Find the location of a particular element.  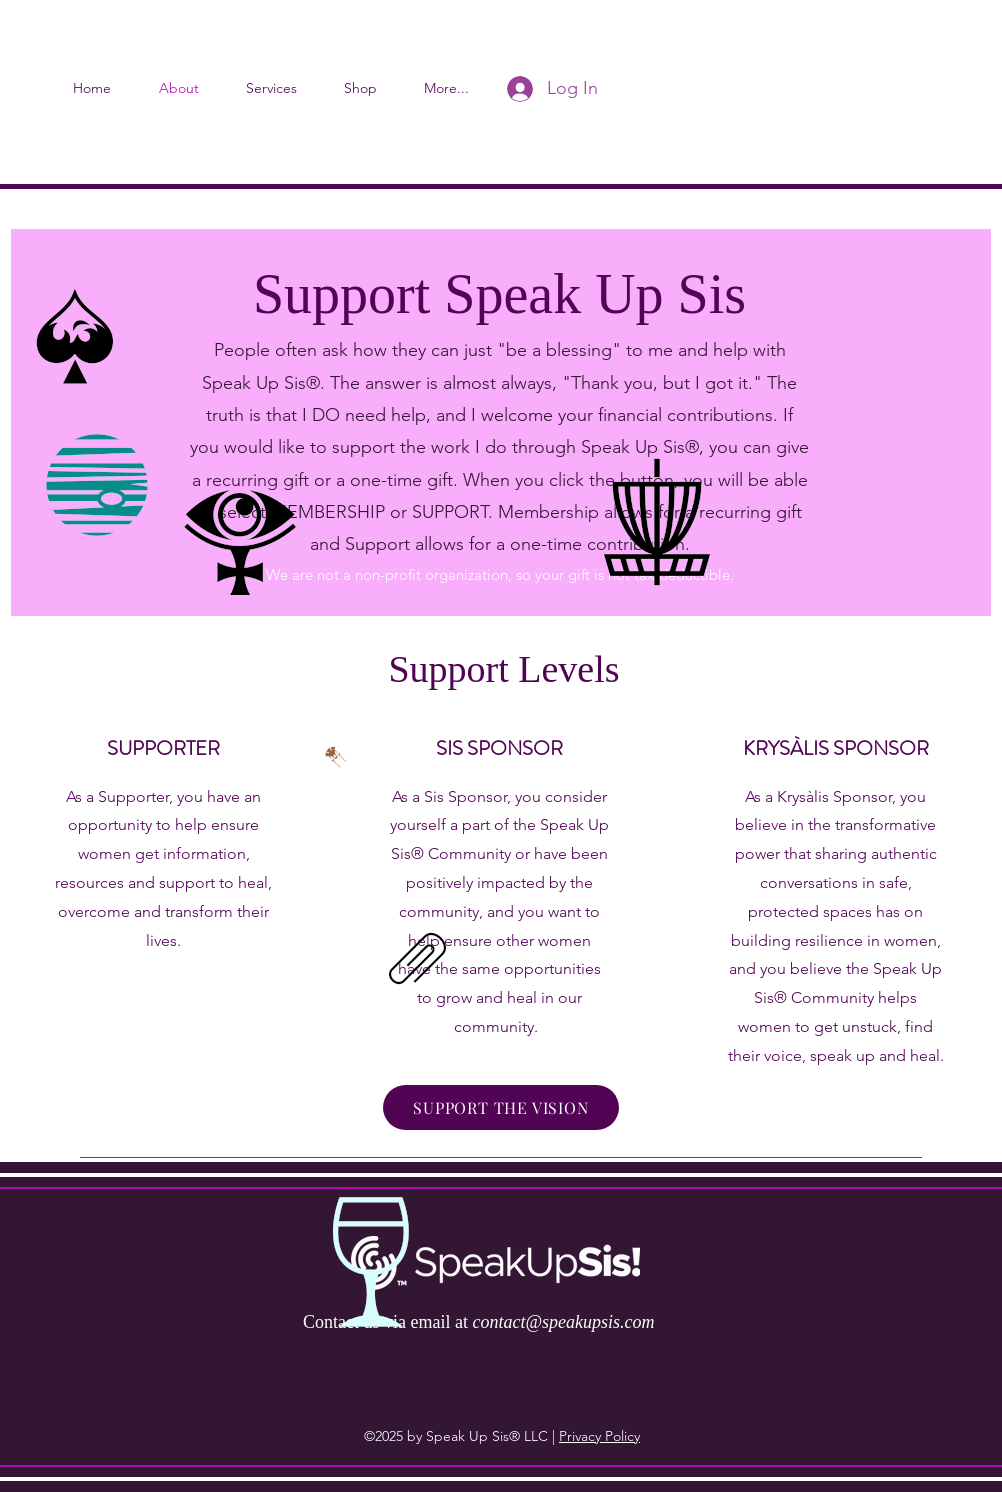

indicates a hot streak or winning hand in a card game is located at coordinates (75, 337).